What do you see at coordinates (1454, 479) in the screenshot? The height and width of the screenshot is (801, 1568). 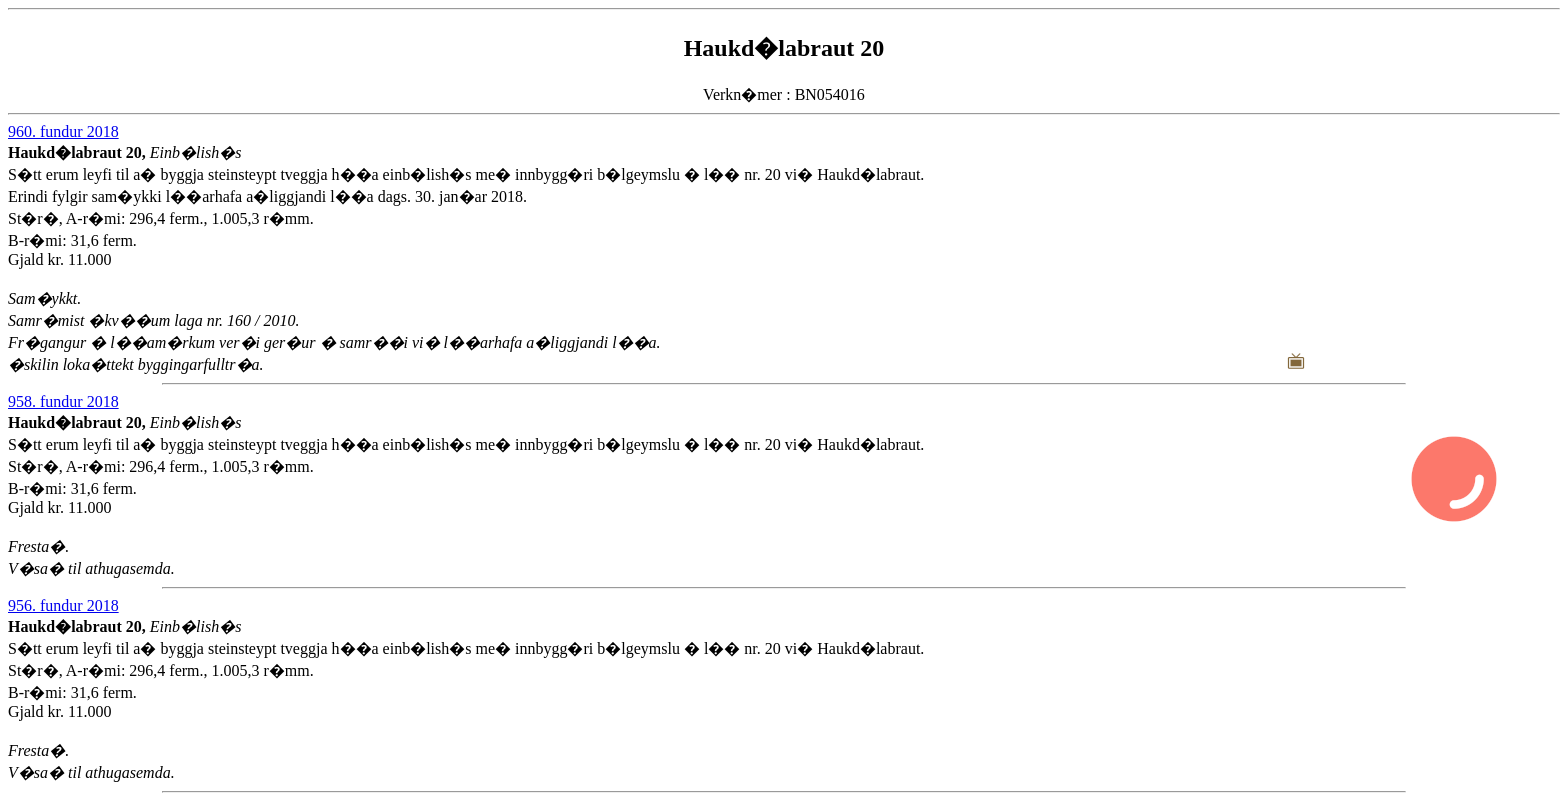 I see `apply inner shadow effect to bottom-right corner` at bounding box center [1454, 479].